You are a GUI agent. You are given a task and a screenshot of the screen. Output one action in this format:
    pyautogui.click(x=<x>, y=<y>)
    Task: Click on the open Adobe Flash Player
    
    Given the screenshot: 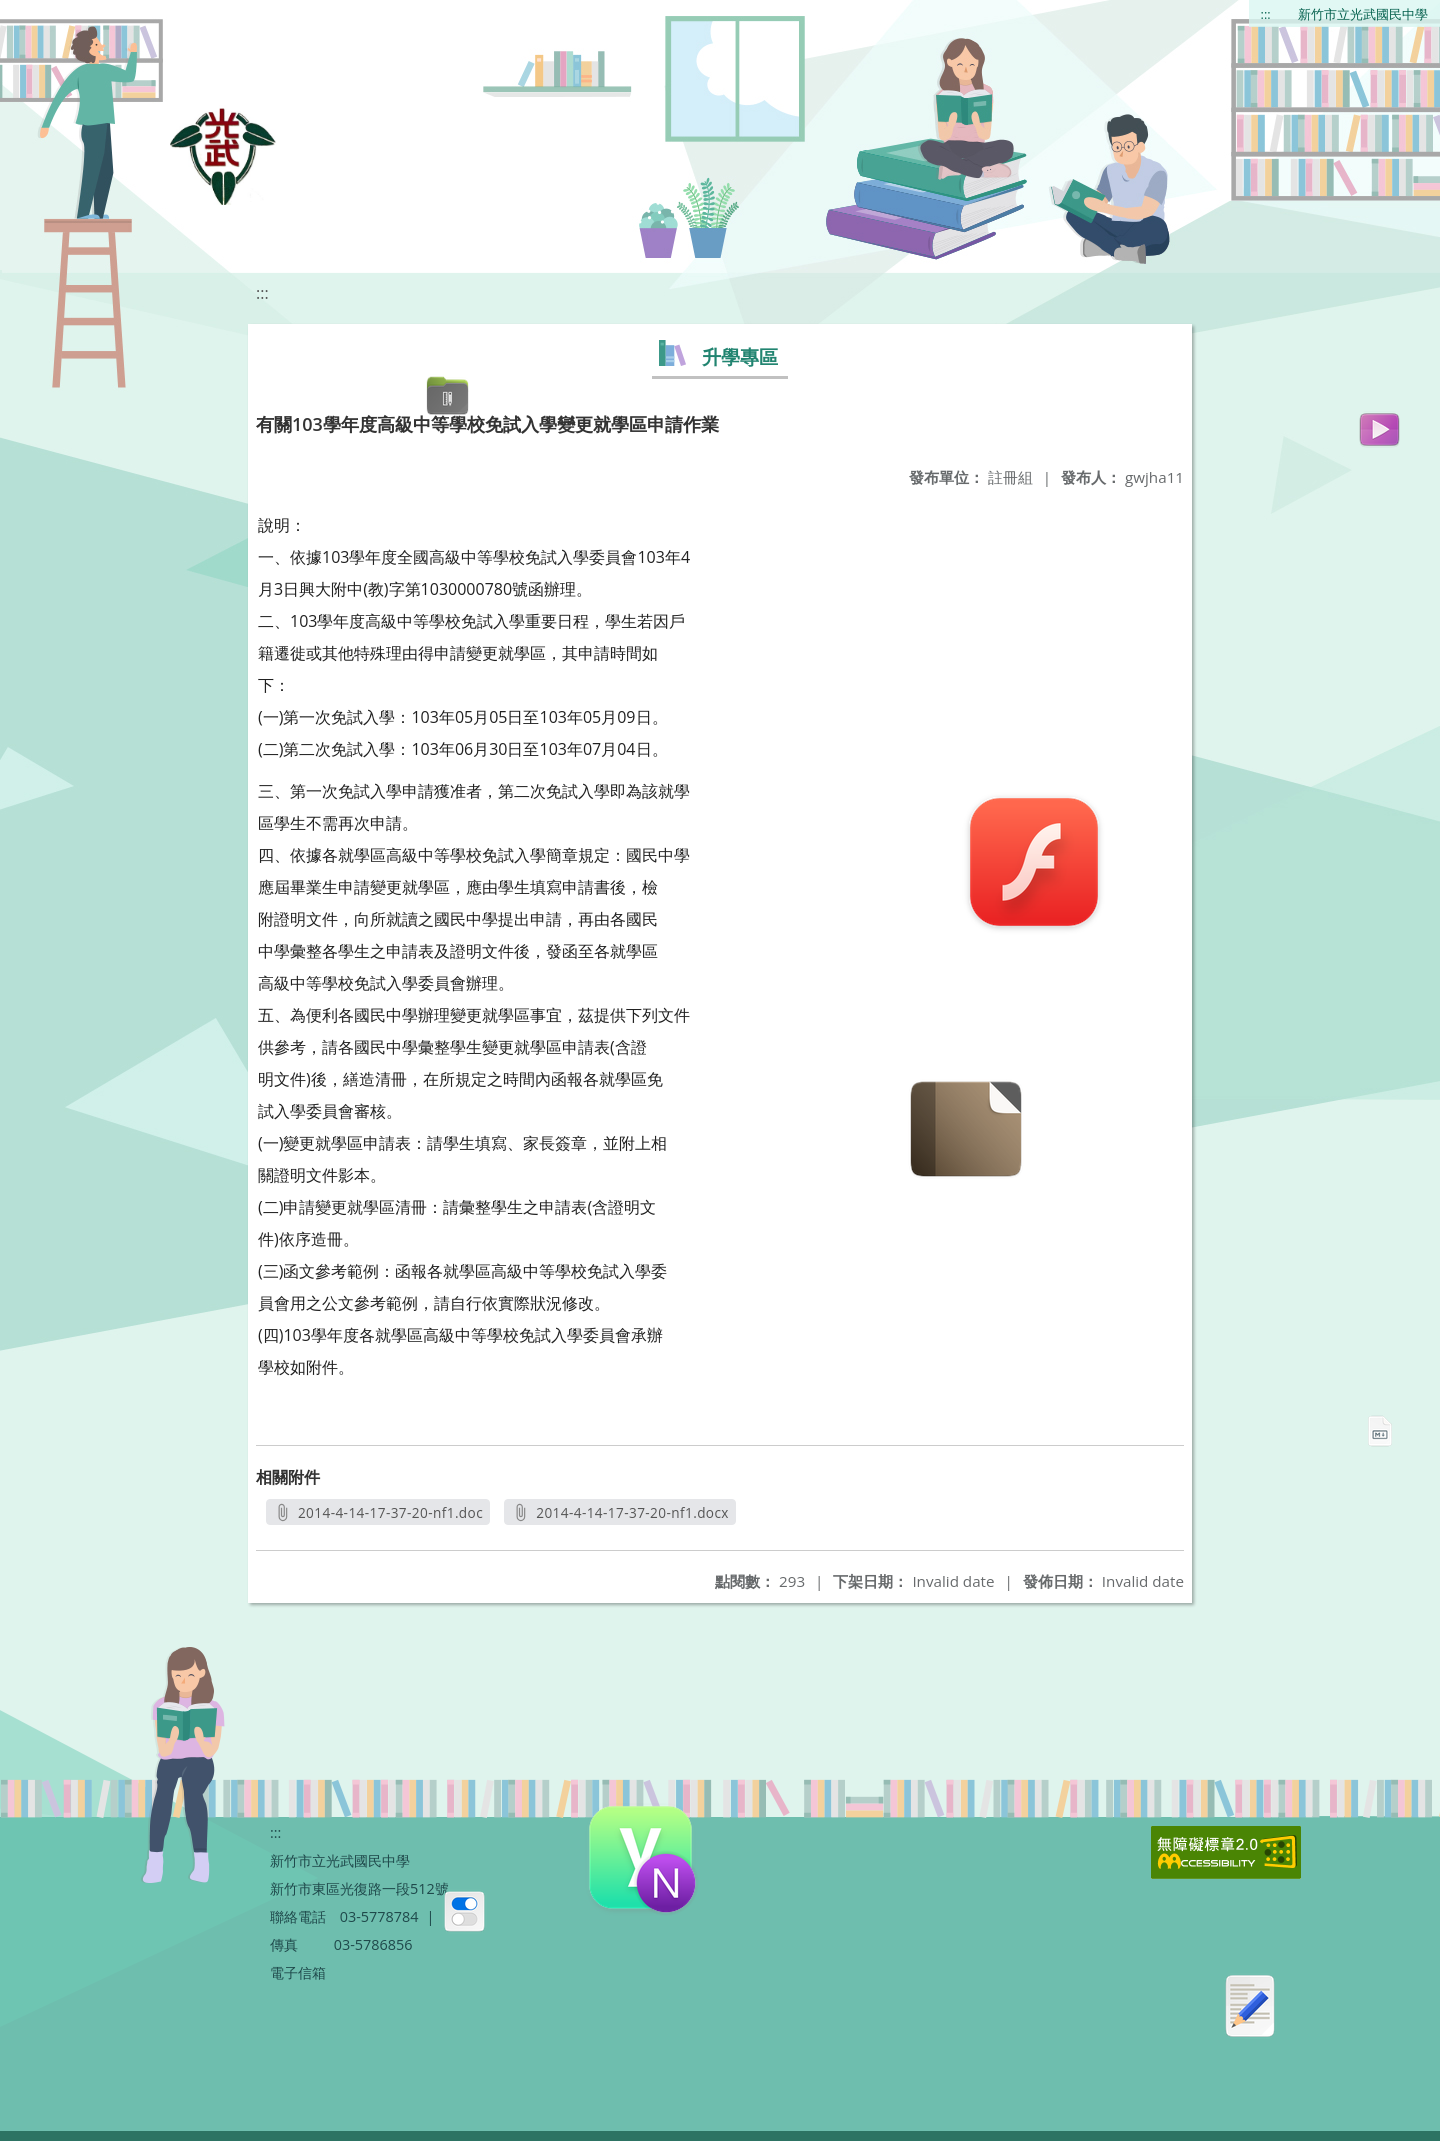 What is the action you would take?
    pyautogui.click(x=1034, y=862)
    